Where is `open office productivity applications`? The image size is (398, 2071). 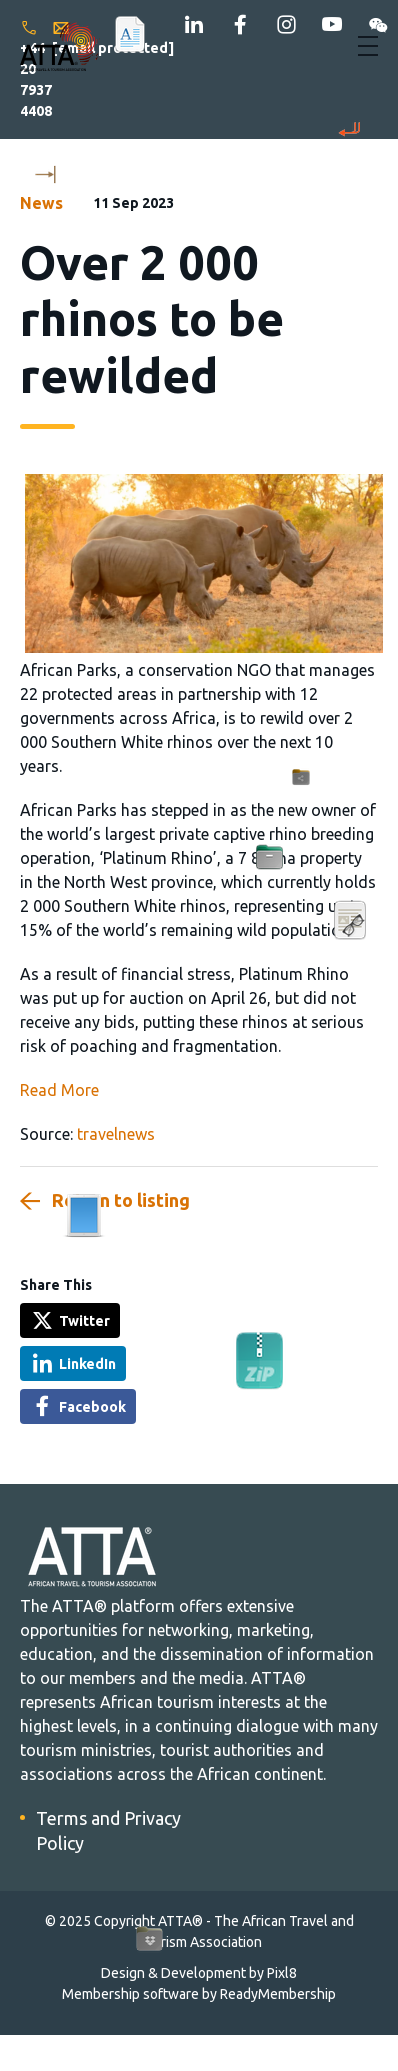
open office productivity applications is located at coordinates (350, 920).